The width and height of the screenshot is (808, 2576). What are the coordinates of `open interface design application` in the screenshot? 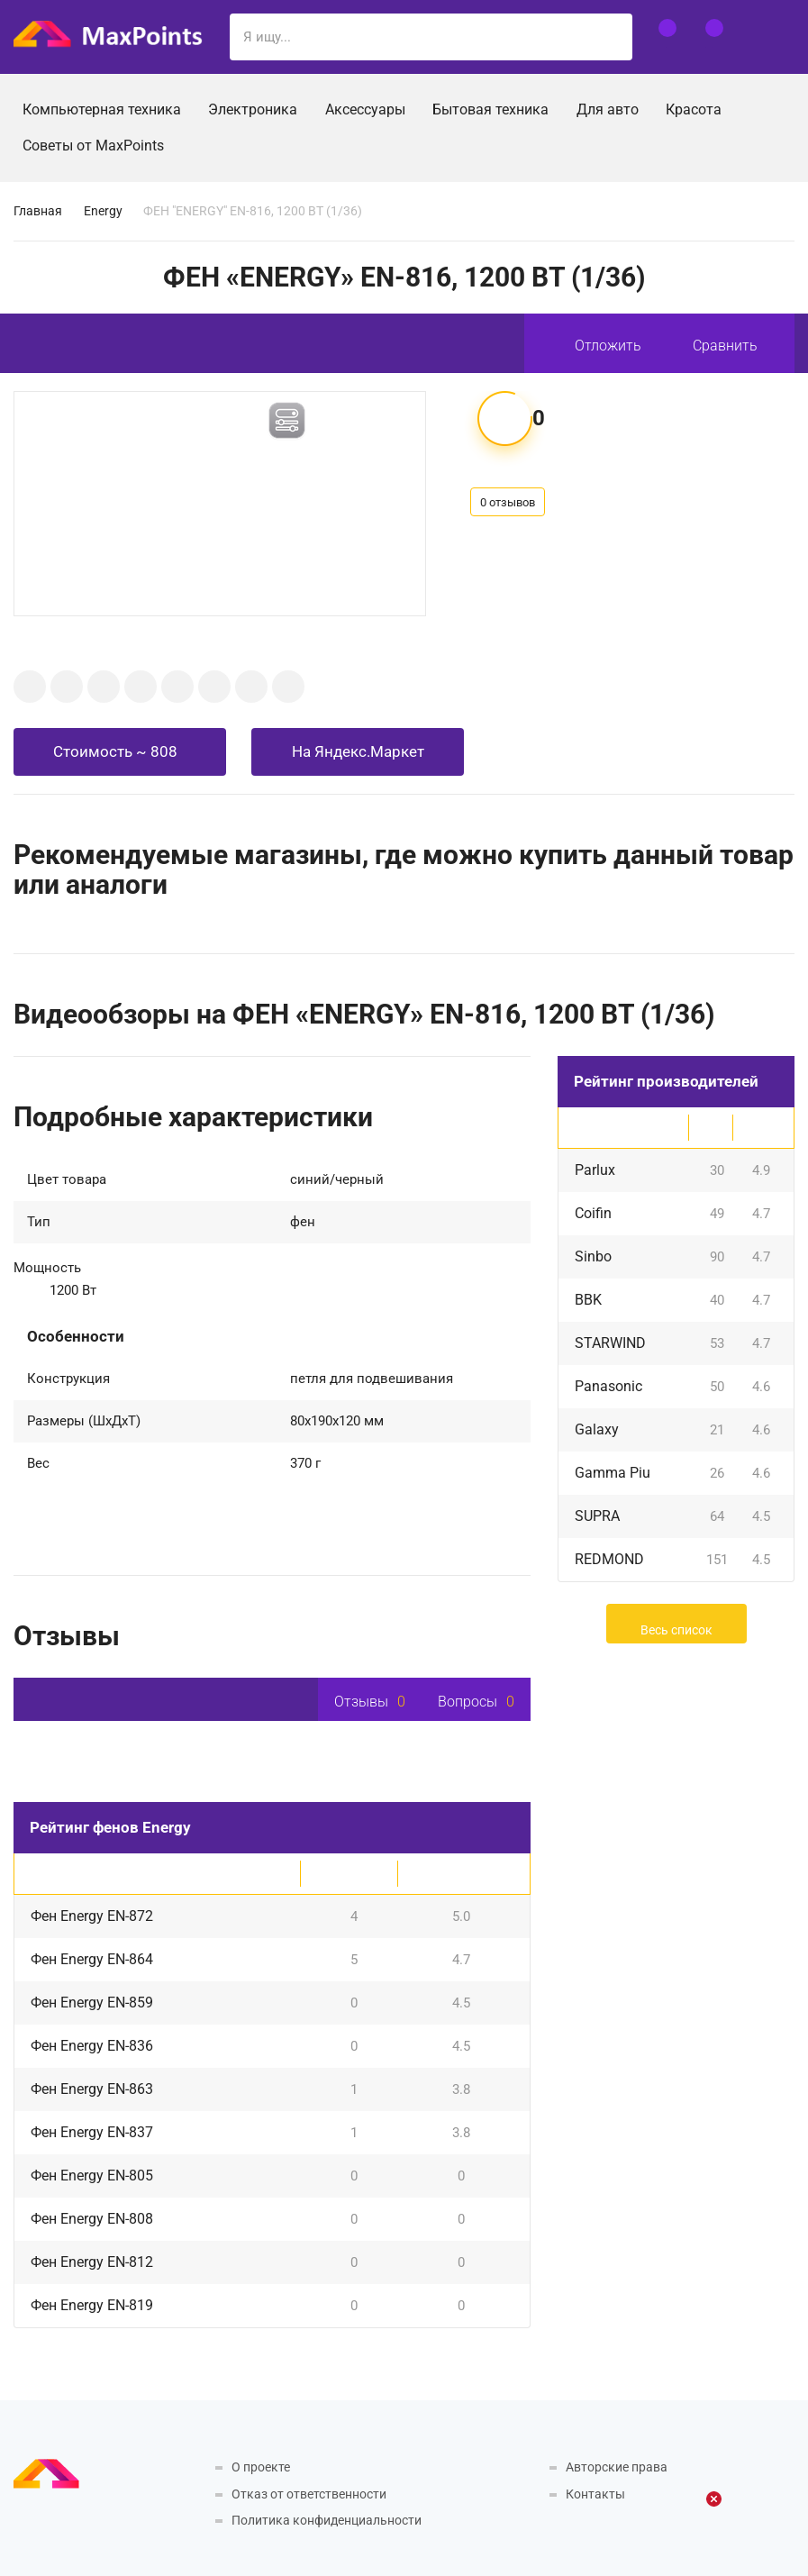 It's located at (286, 420).